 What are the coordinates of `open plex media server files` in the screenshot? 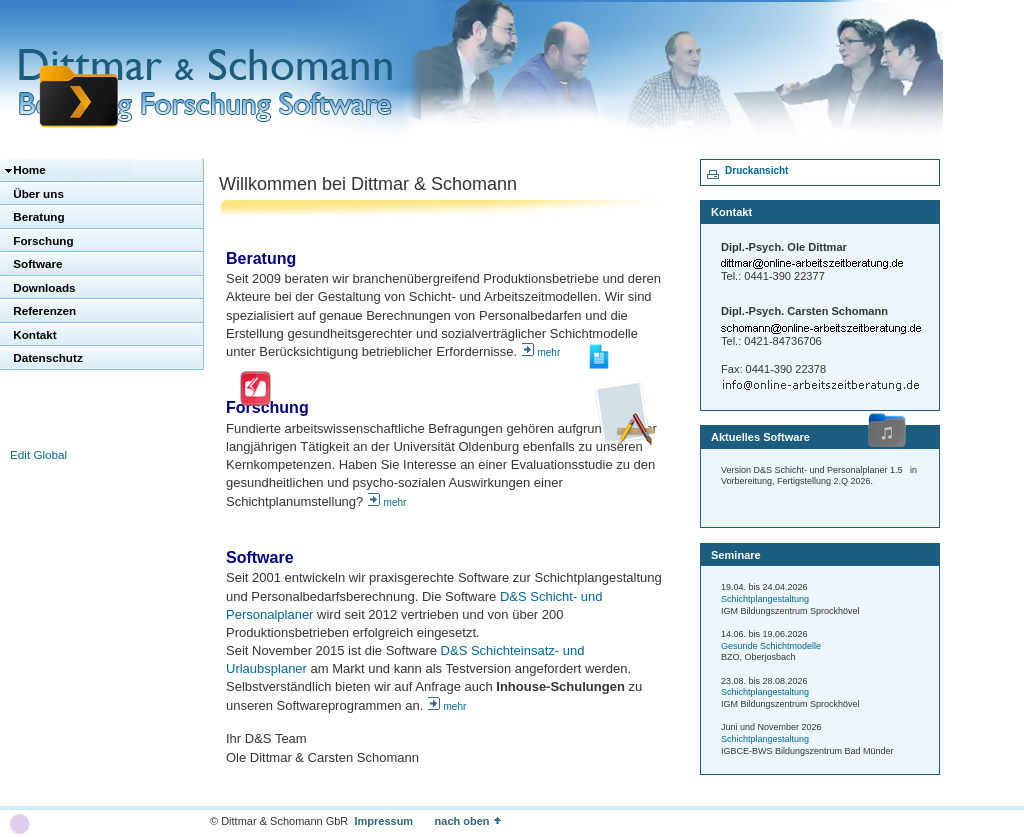 It's located at (78, 98).